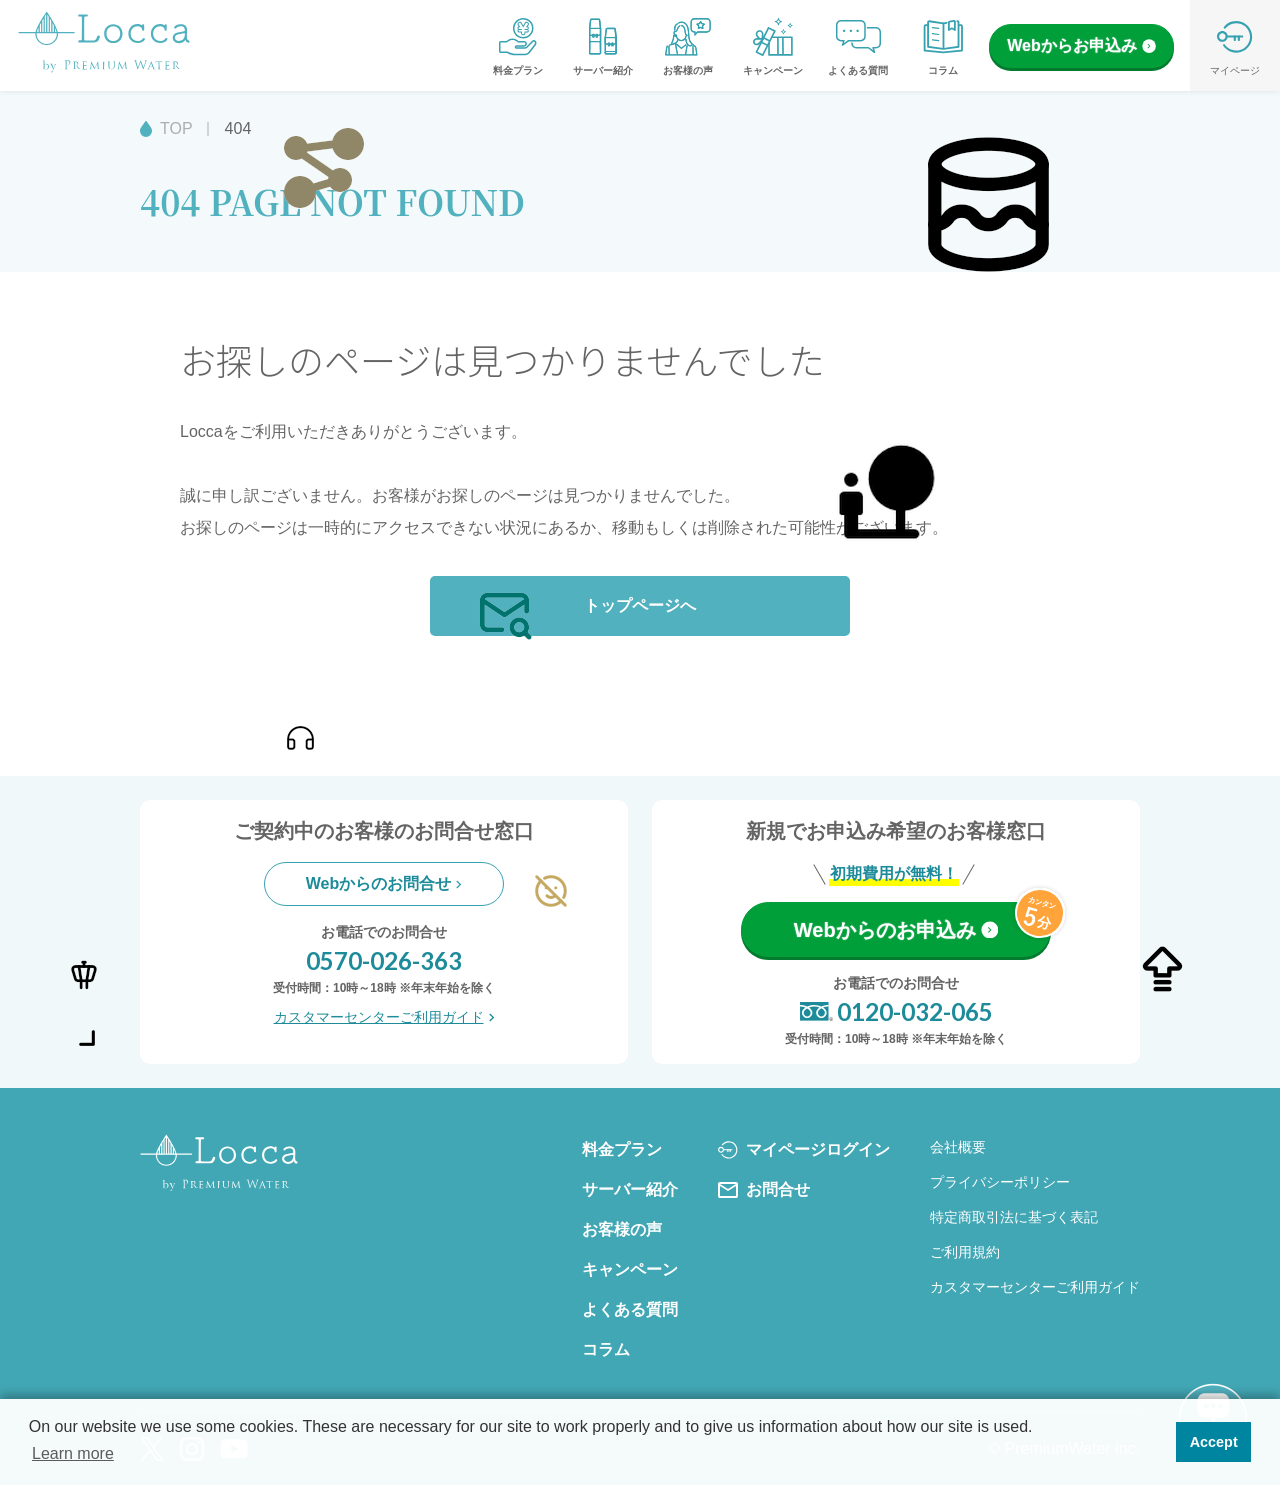 This screenshot has height=1485, width=1280. I want to click on upload multiple files or items, so click(1162, 968).